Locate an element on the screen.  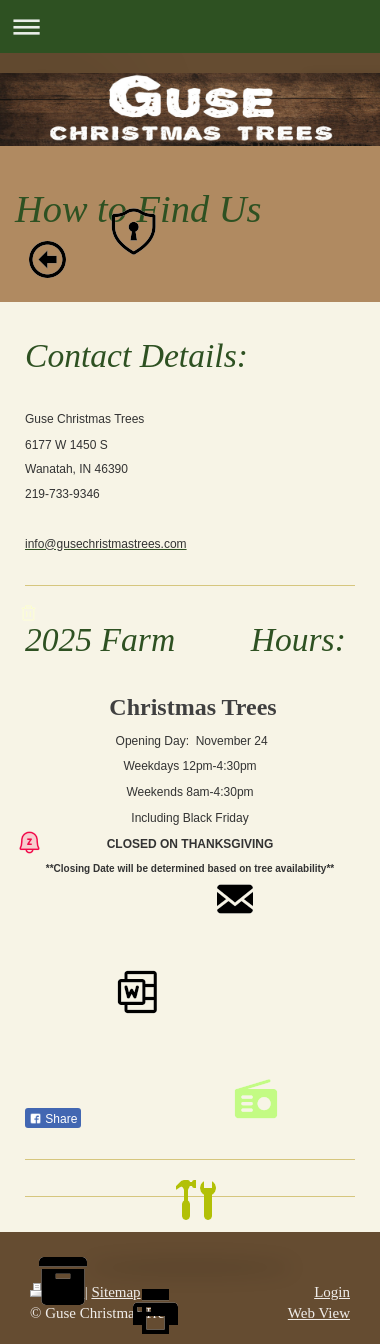
mute notifications while sleeping is located at coordinates (29, 842).